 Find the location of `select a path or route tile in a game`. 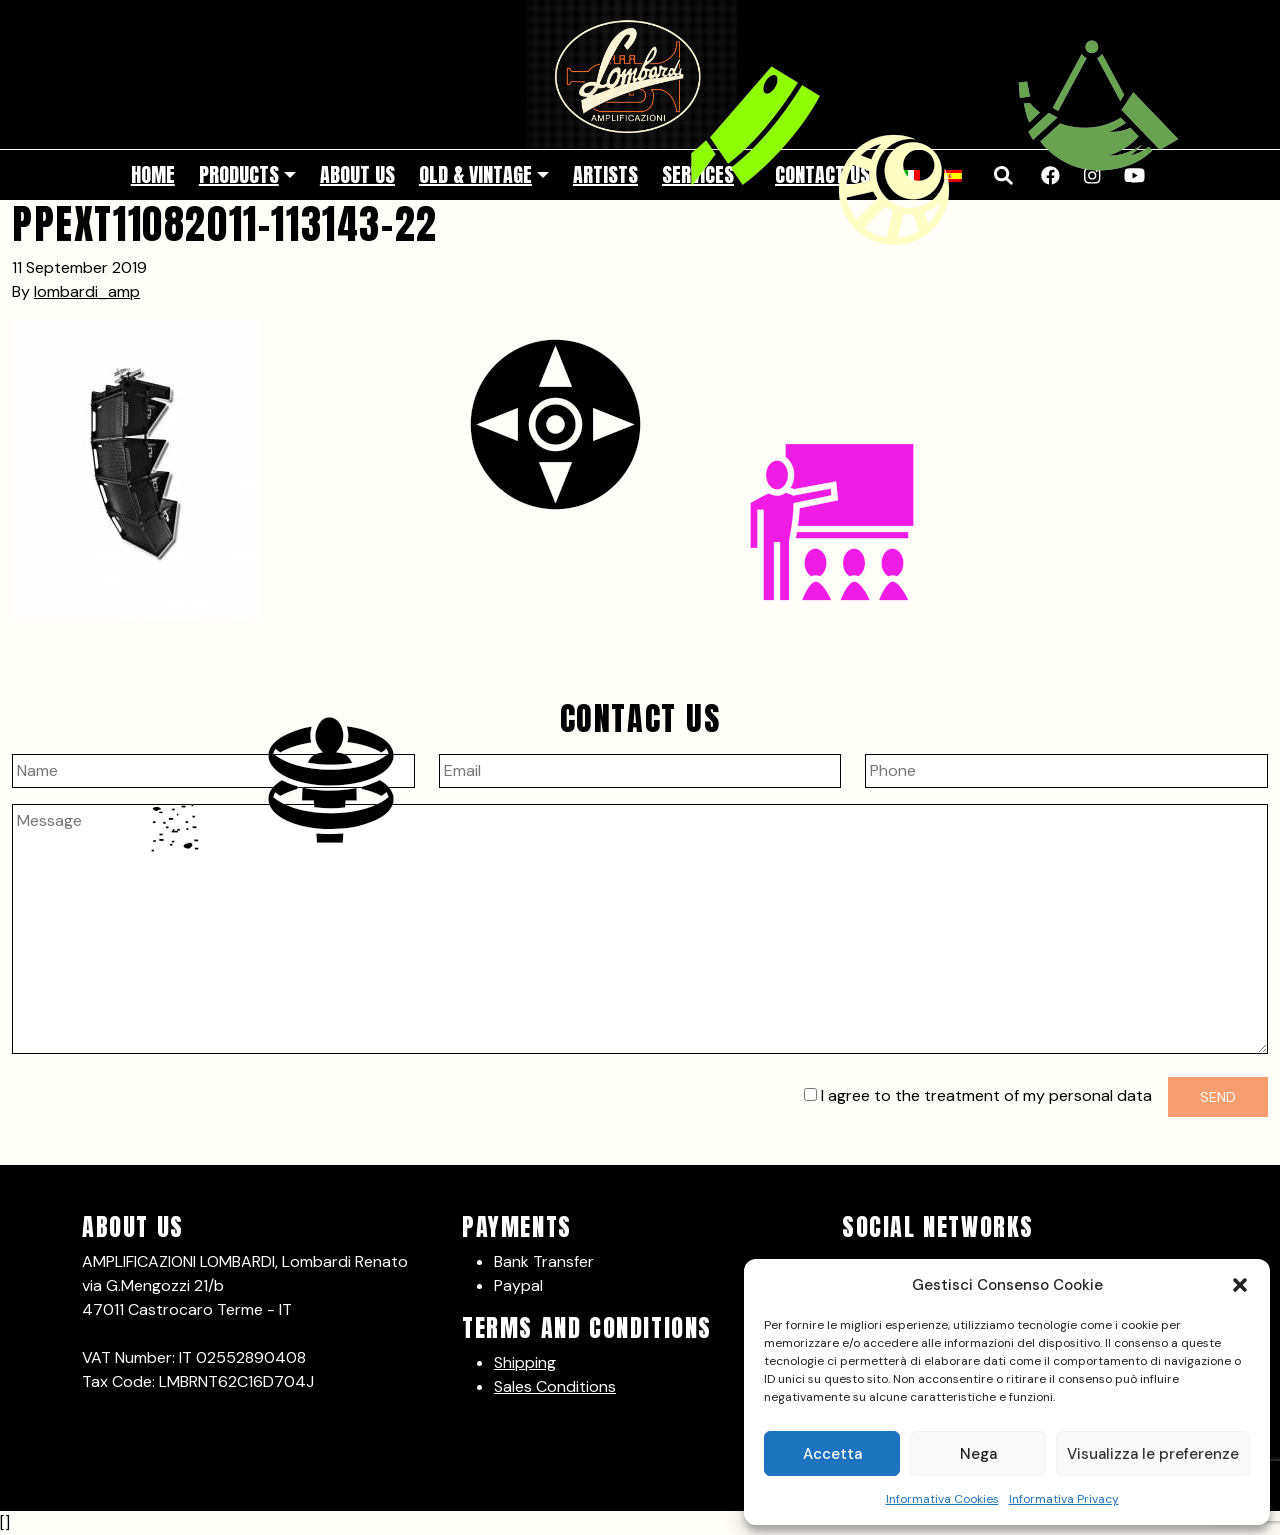

select a path or route tile in a game is located at coordinates (175, 828).